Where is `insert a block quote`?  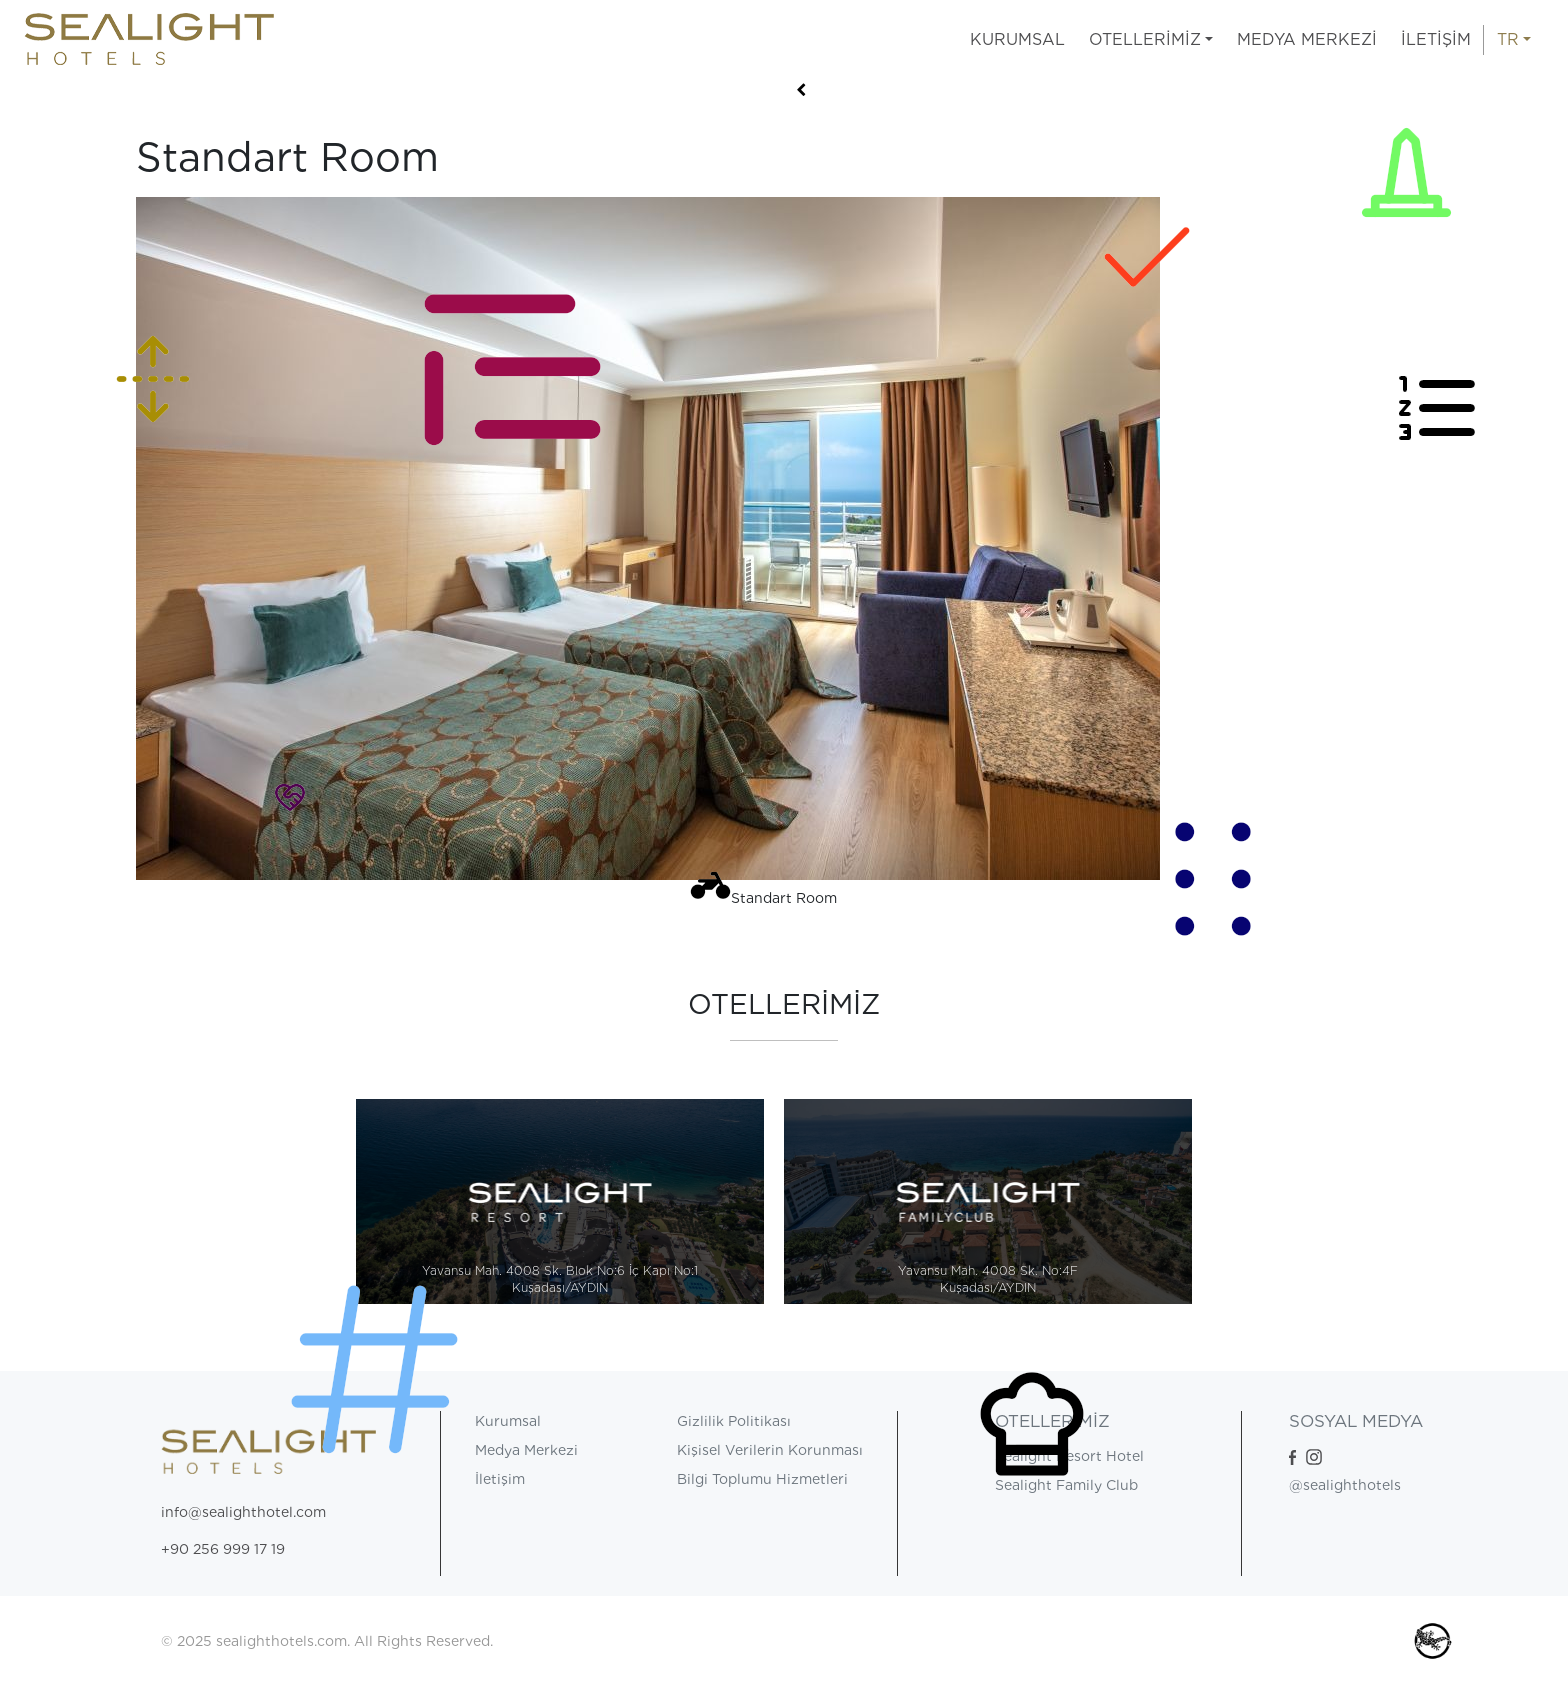
insert a block quote is located at coordinates (512, 363).